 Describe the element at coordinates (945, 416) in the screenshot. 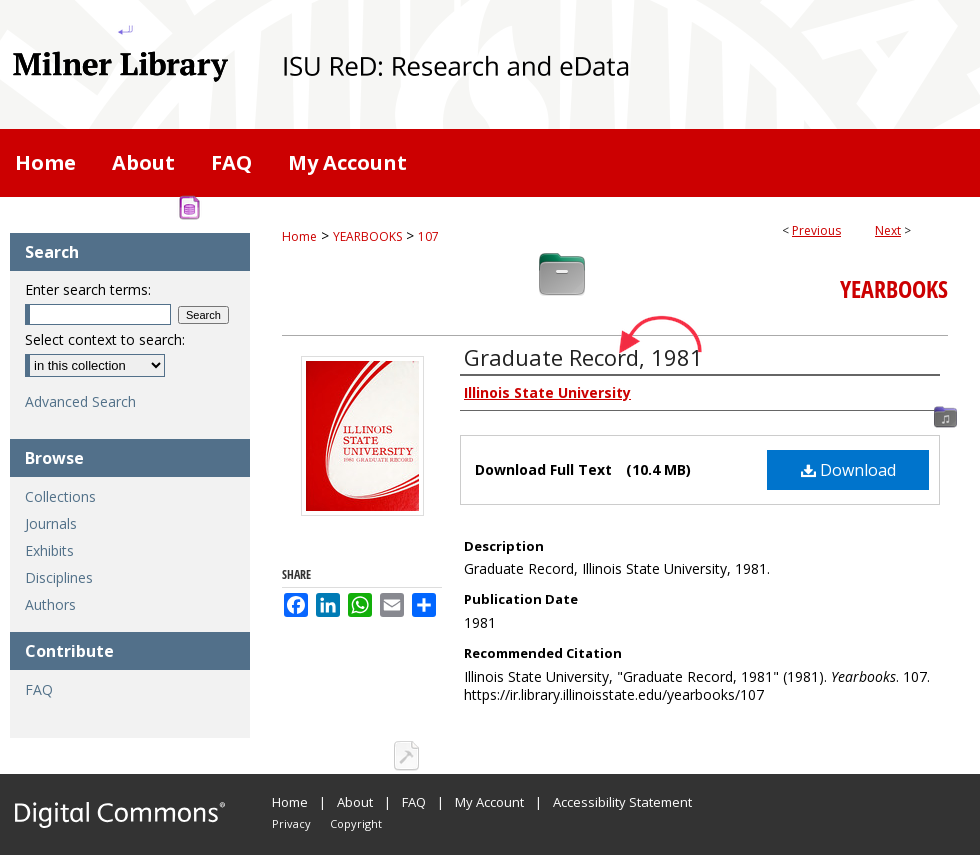

I see `open your music folder` at that location.